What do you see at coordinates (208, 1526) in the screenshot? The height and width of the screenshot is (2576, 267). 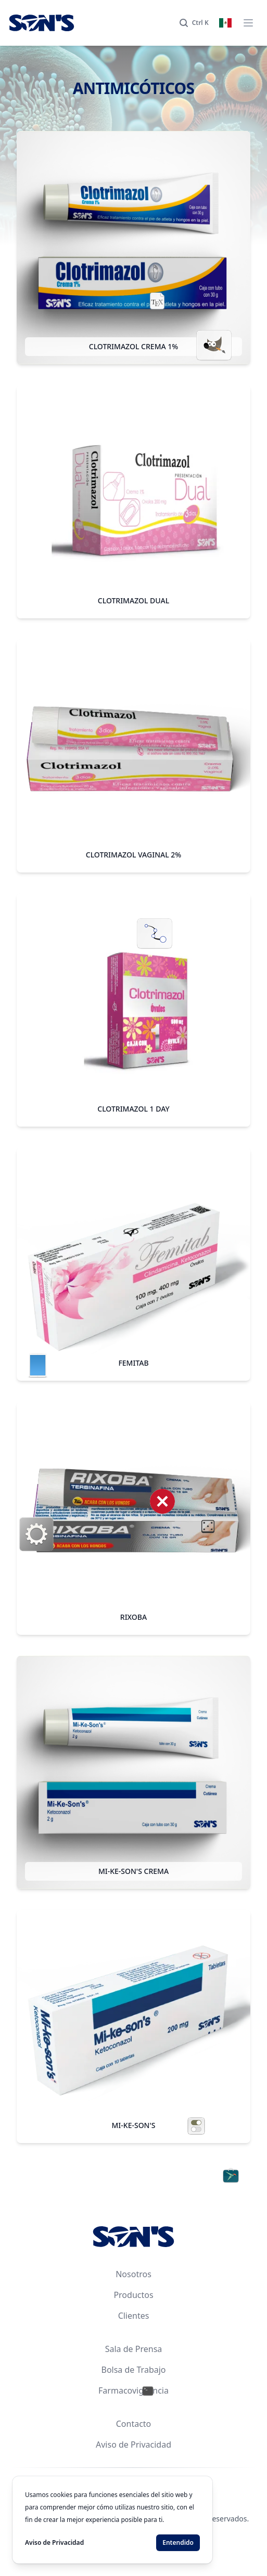 I see `launch tali dice game` at bounding box center [208, 1526].